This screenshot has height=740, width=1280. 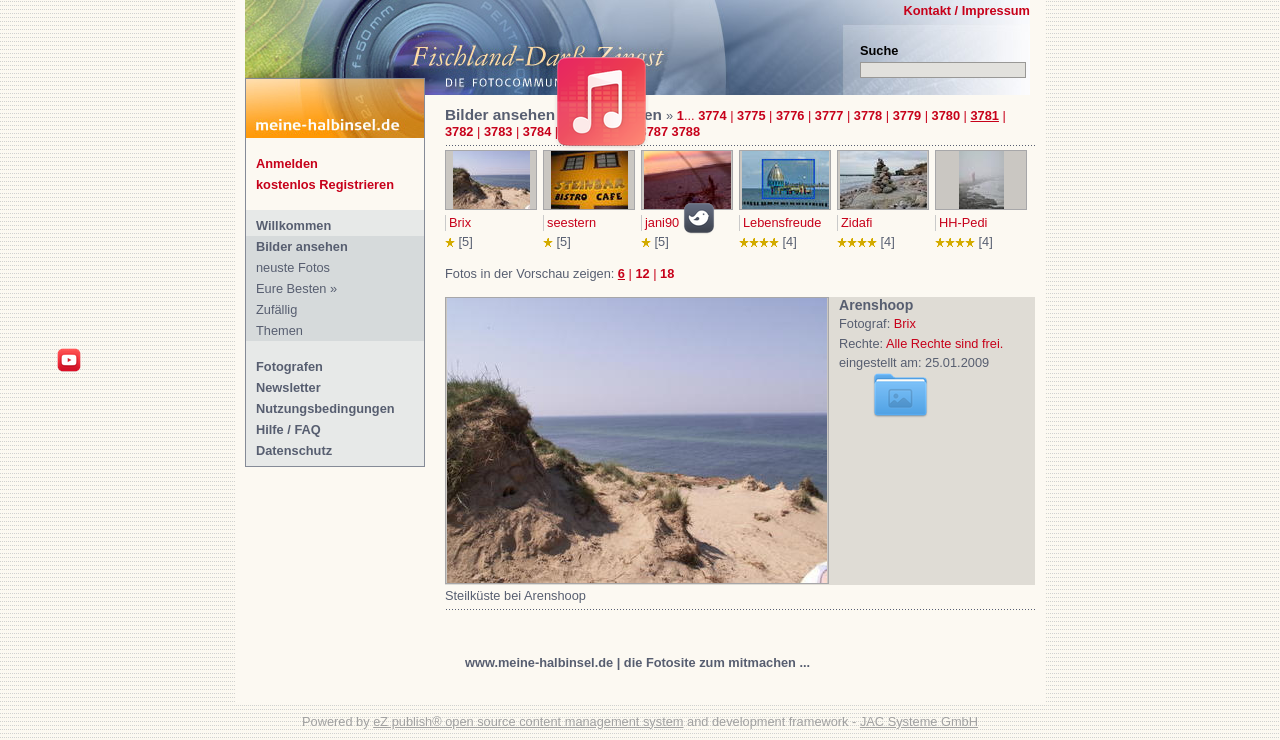 What do you see at coordinates (69, 360) in the screenshot?
I see `open the YouTube app` at bounding box center [69, 360].